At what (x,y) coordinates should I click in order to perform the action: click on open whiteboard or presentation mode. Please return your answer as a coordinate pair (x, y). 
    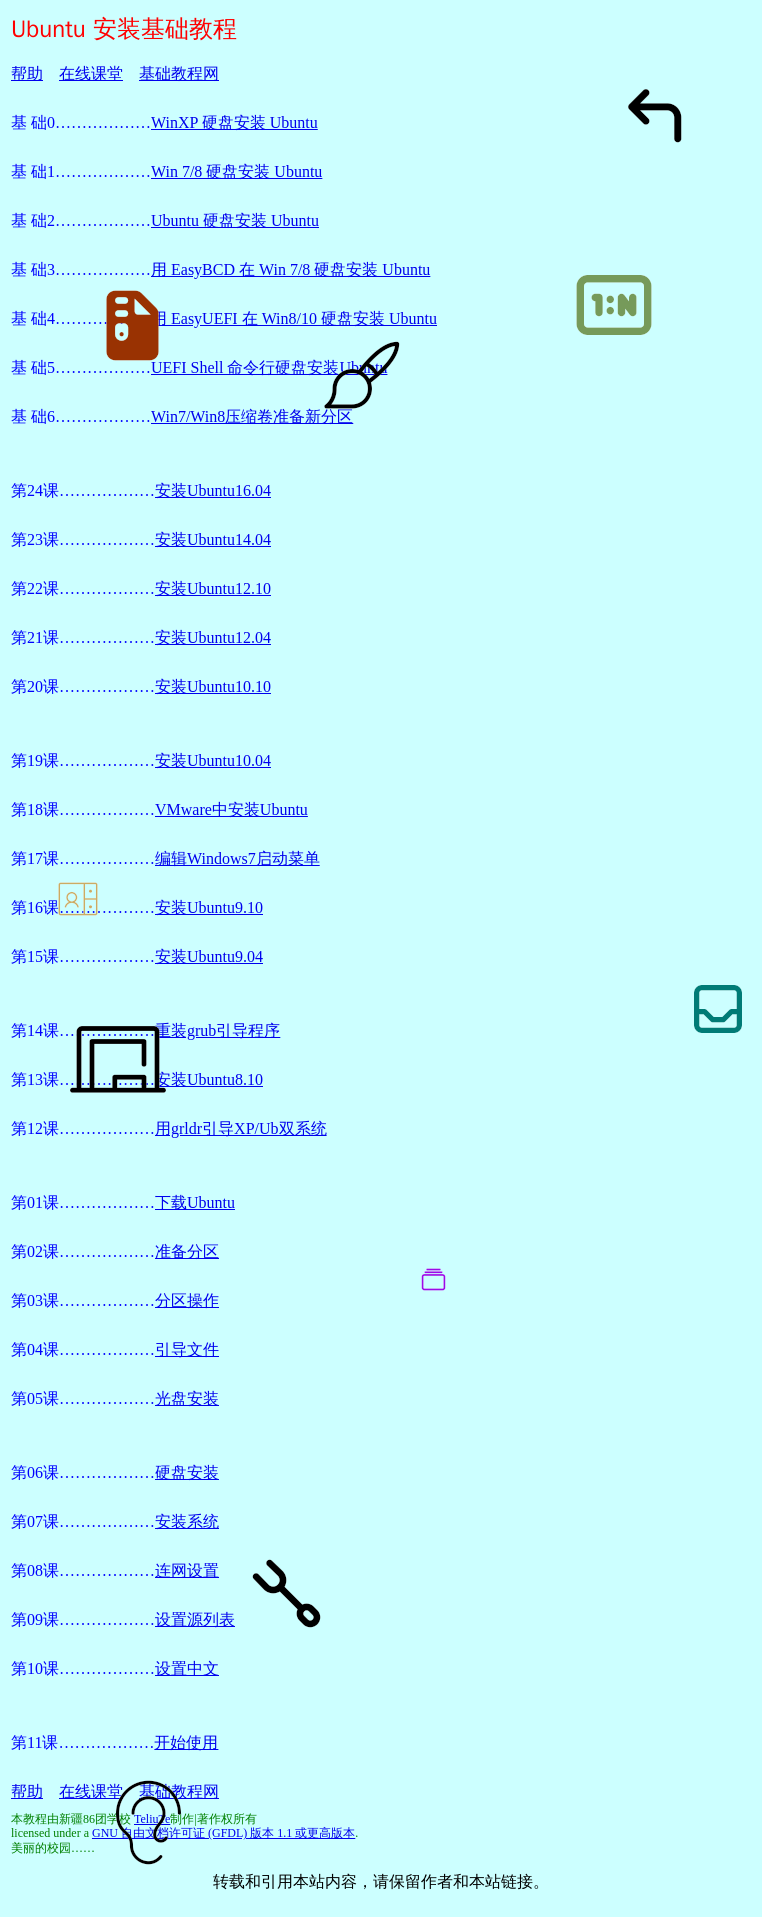
    Looking at the image, I should click on (118, 1061).